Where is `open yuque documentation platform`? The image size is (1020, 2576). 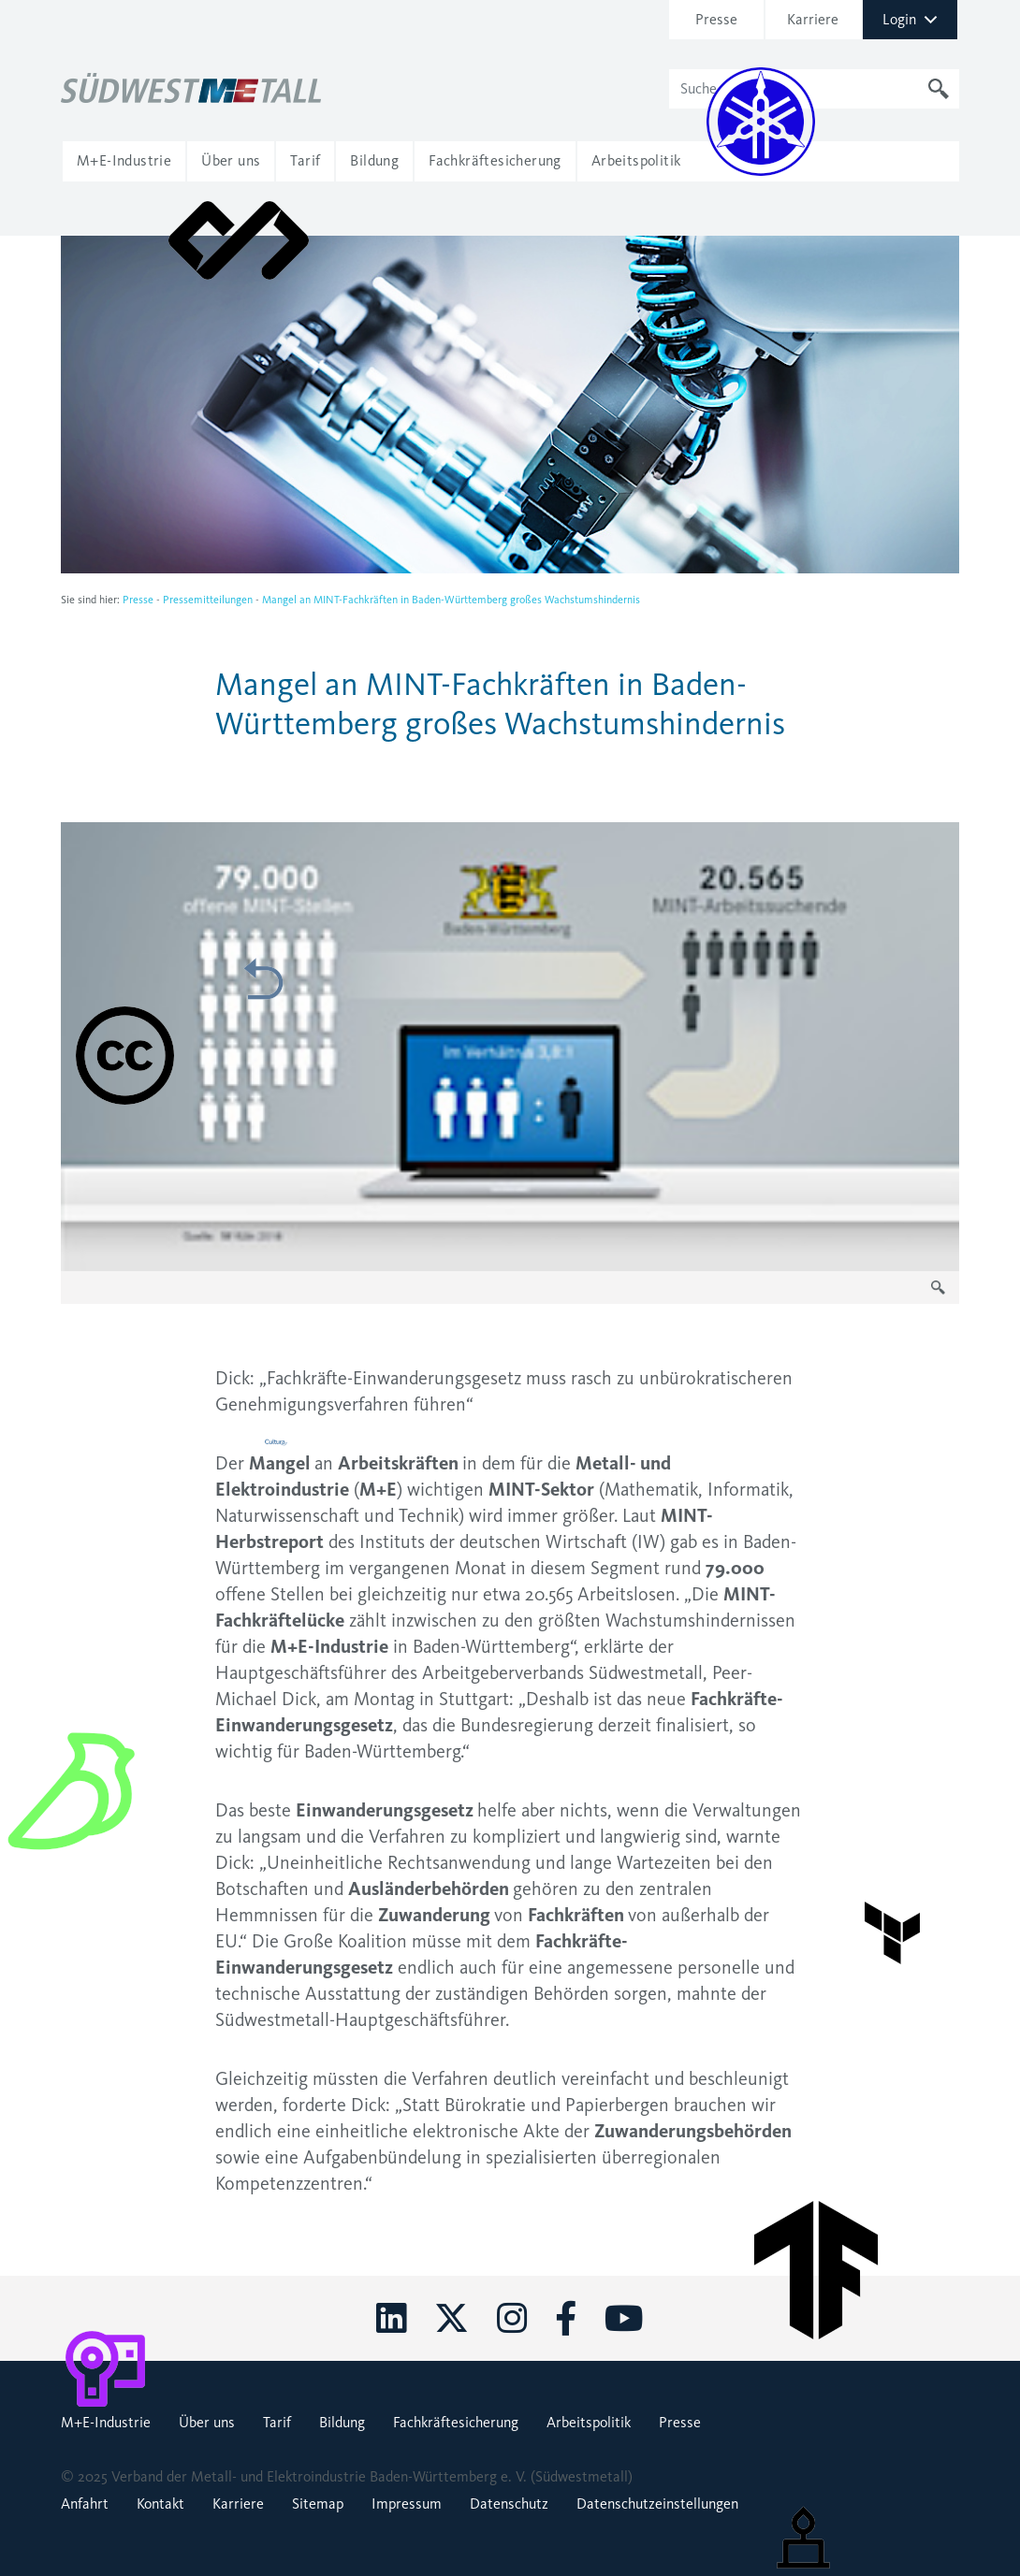 open yuque documentation platform is located at coordinates (71, 1788).